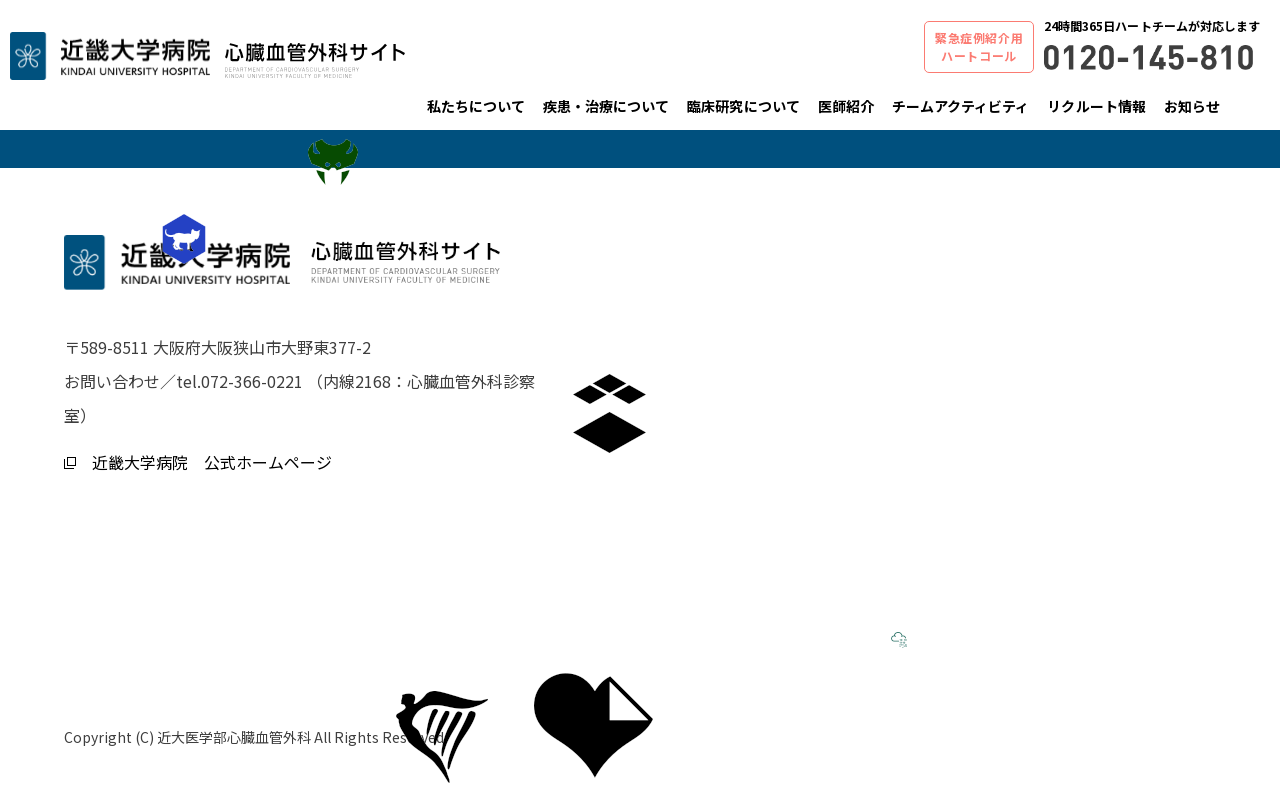 This screenshot has width=1280, height=805. I want to click on mamba ui brand logo, so click(333, 162).